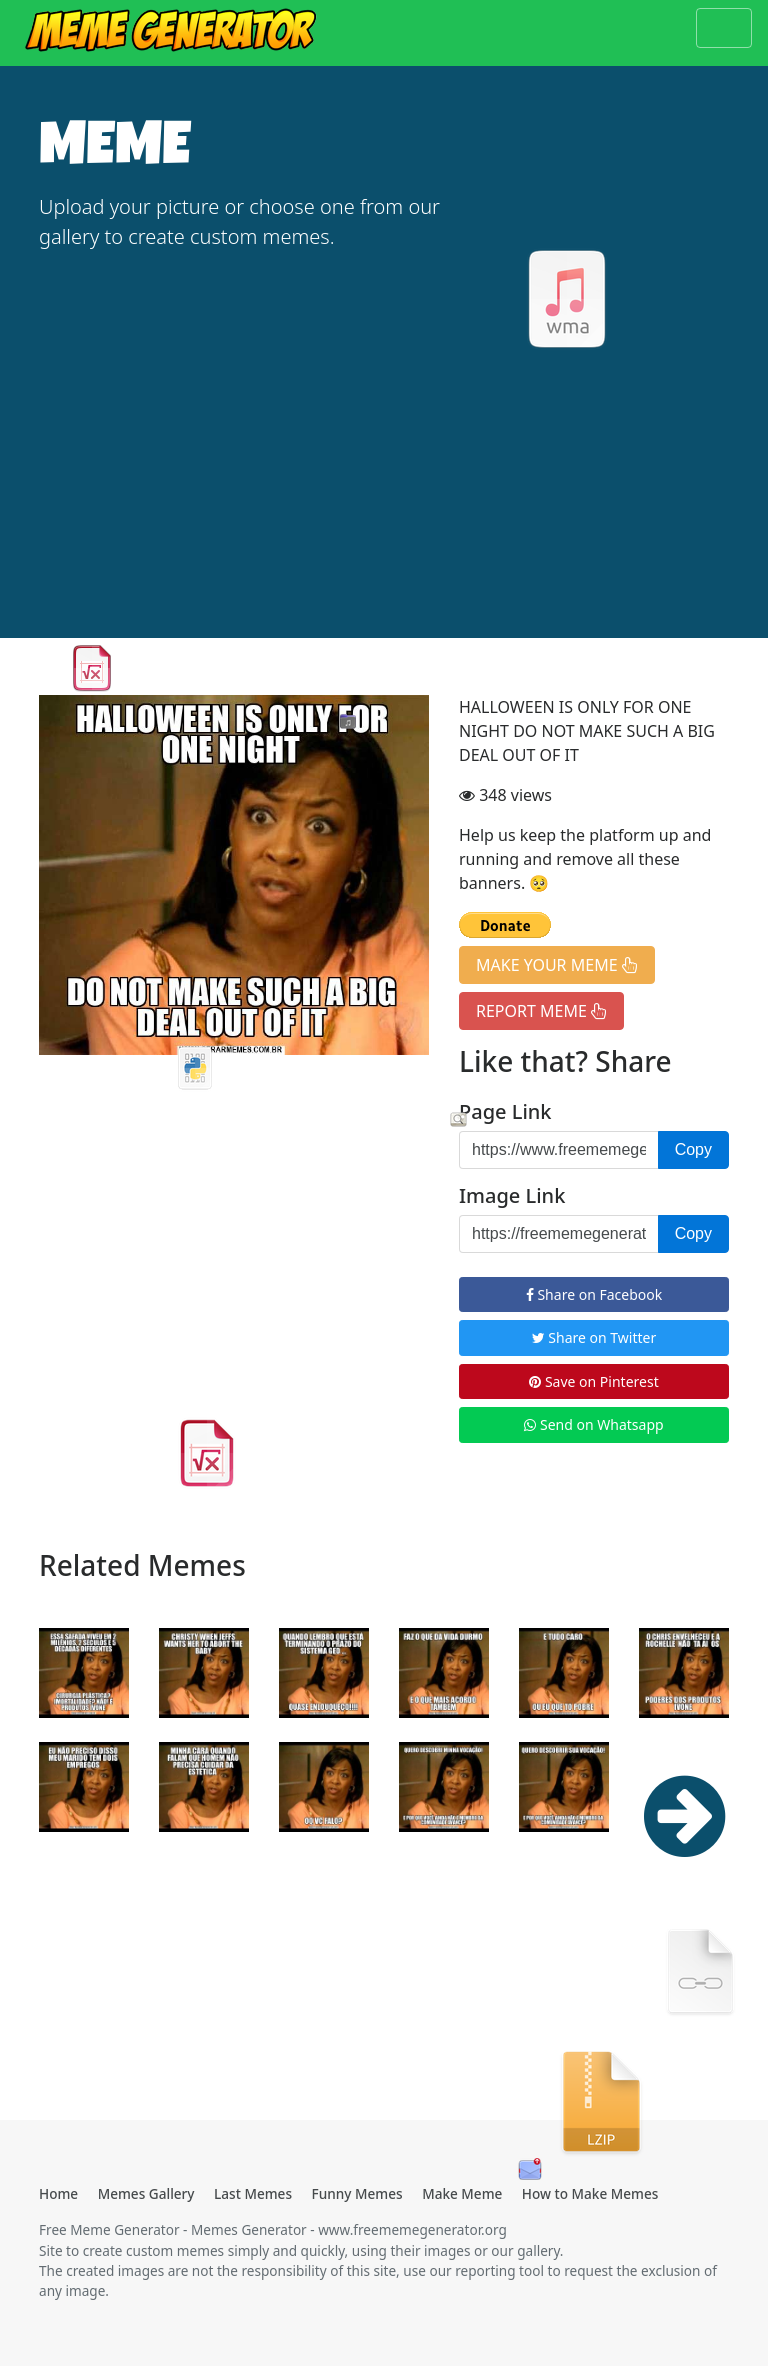  Describe the element at coordinates (601, 2103) in the screenshot. I see `an lzip compressed archive file` at that location.